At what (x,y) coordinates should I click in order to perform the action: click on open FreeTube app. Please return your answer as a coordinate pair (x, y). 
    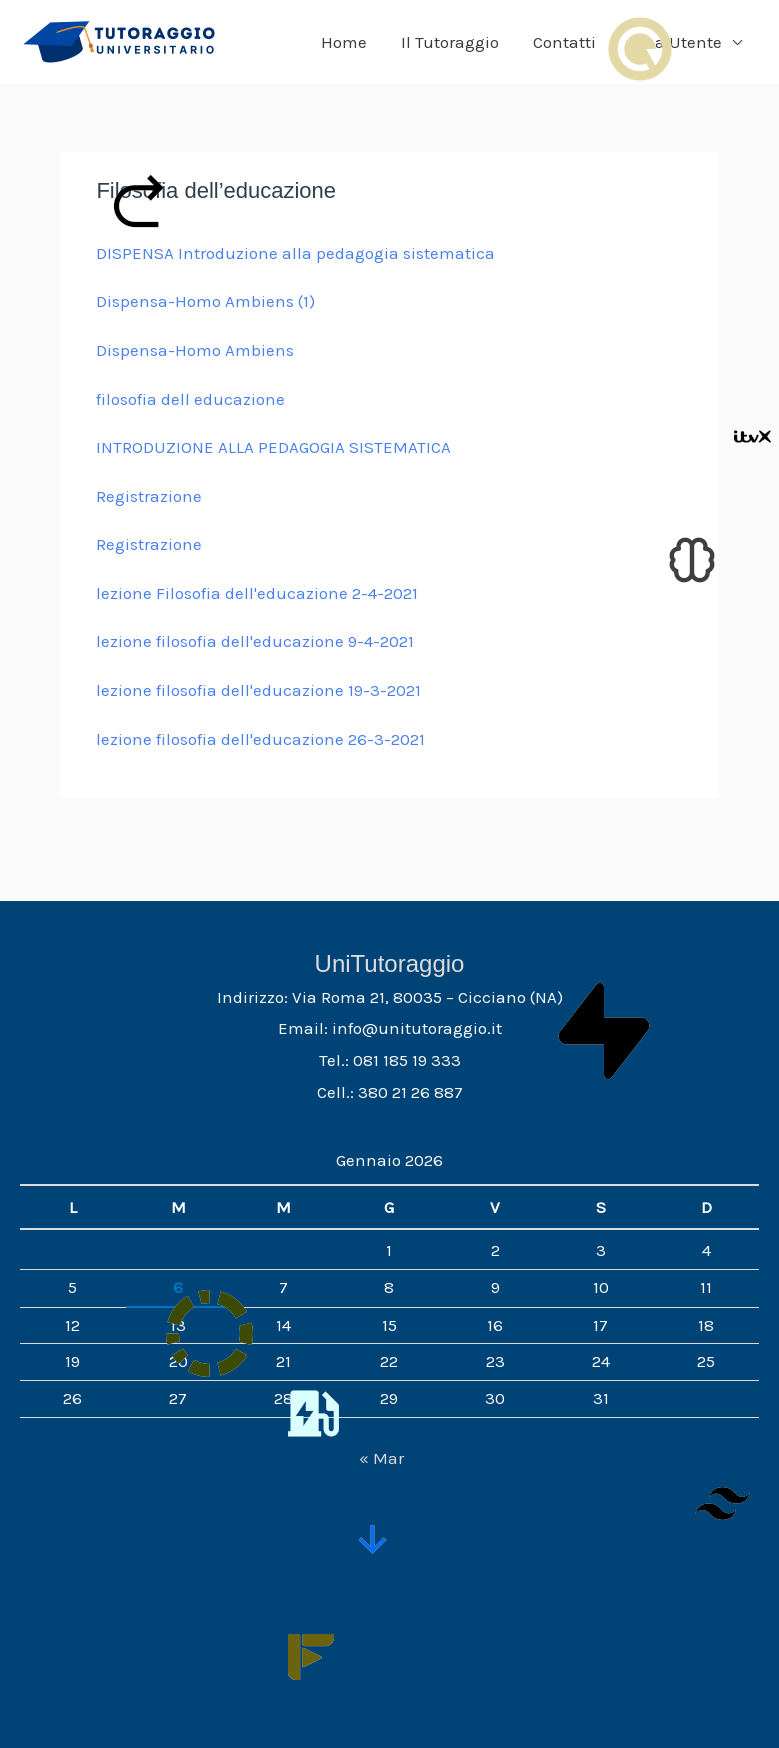
    Looking at the image, I should click on (311, 1657).